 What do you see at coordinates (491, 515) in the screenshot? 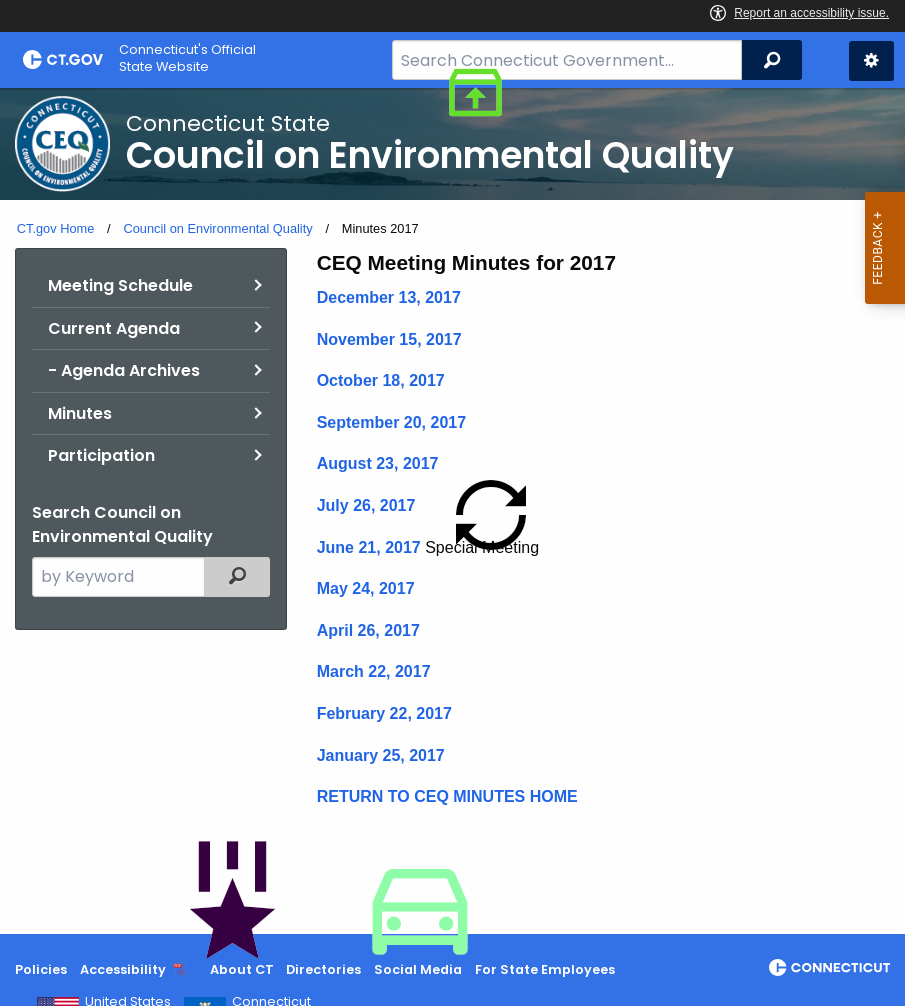
I see `refresh or reload content` at bounding box center [491, 515].